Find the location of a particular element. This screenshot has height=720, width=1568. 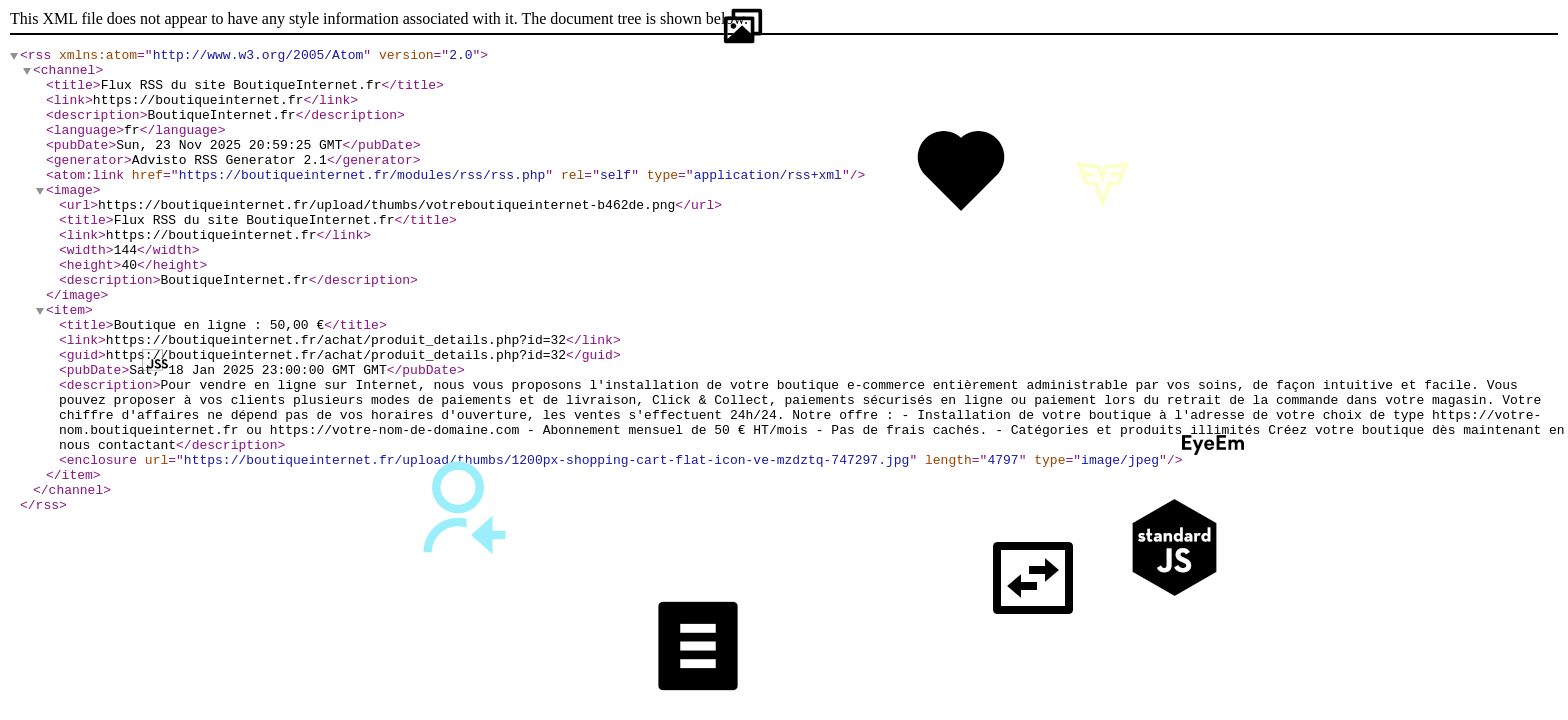

add to favorites is located at coordinates (961, 170).